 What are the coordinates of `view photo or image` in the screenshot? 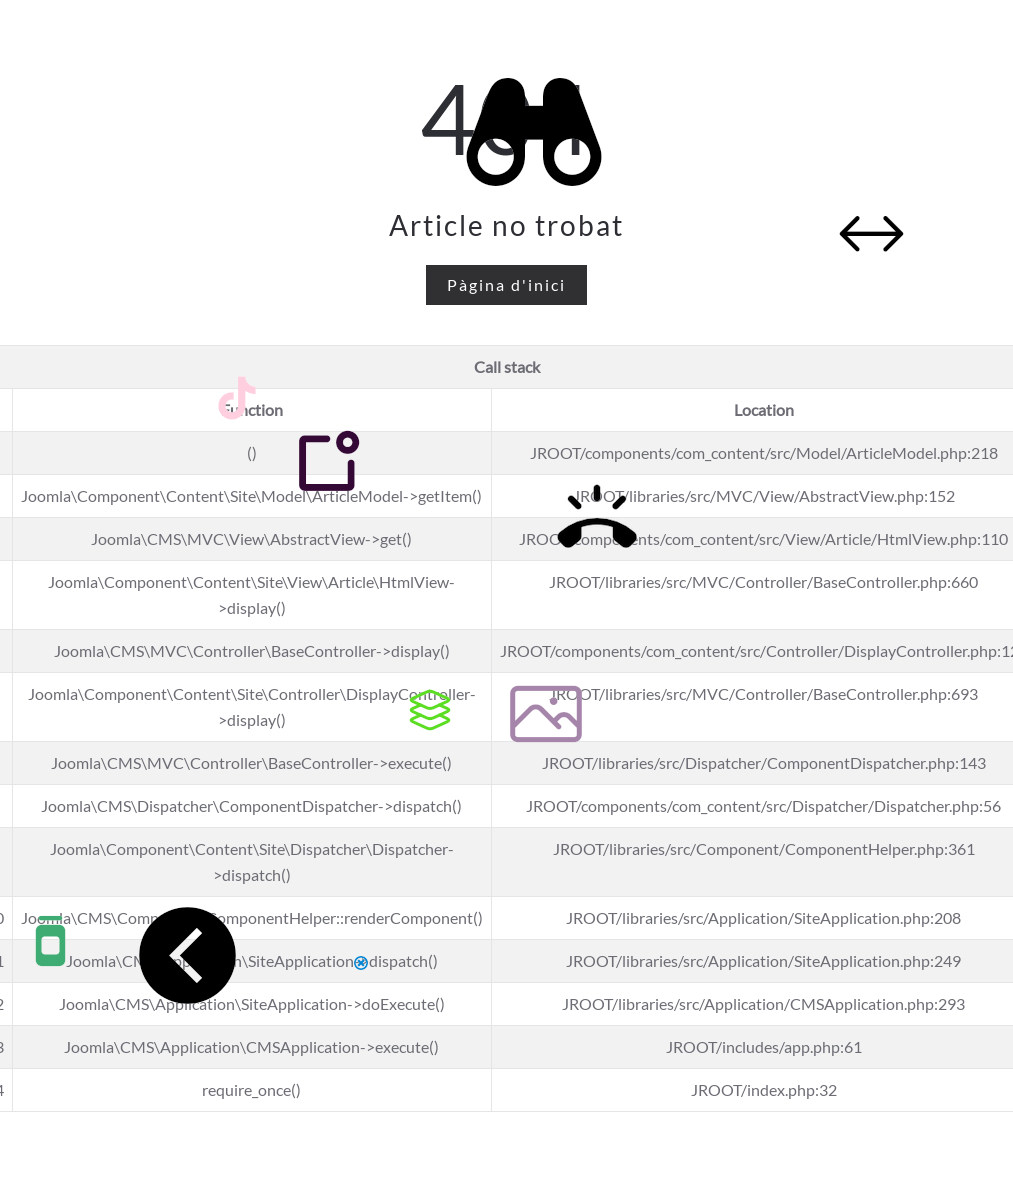 It's located at (546, 714).